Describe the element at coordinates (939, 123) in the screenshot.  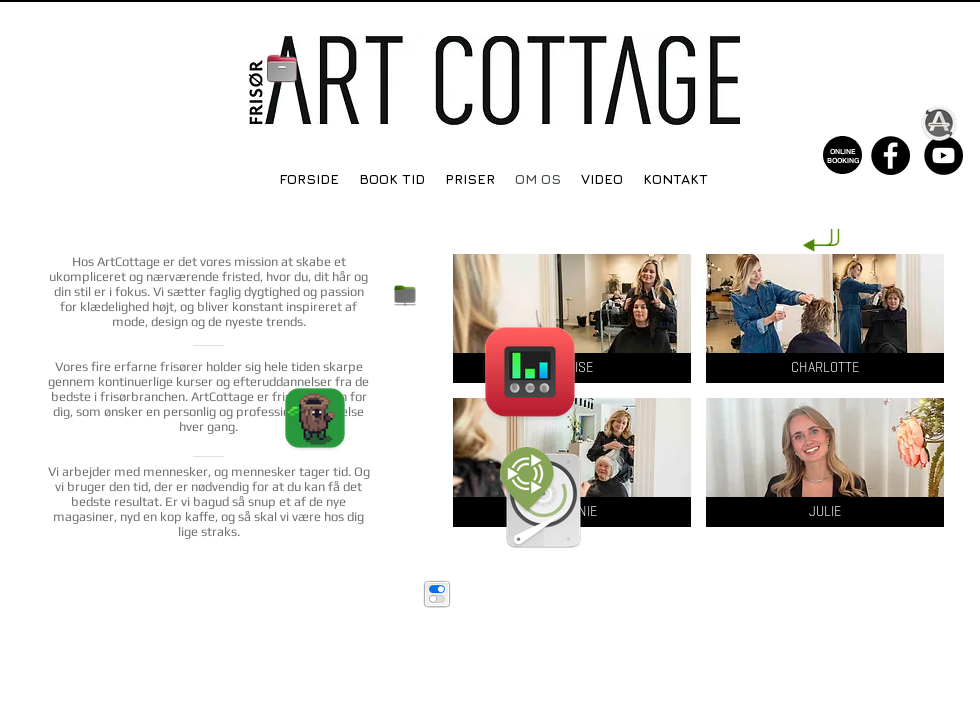
I see `check for available software updates` at that location.